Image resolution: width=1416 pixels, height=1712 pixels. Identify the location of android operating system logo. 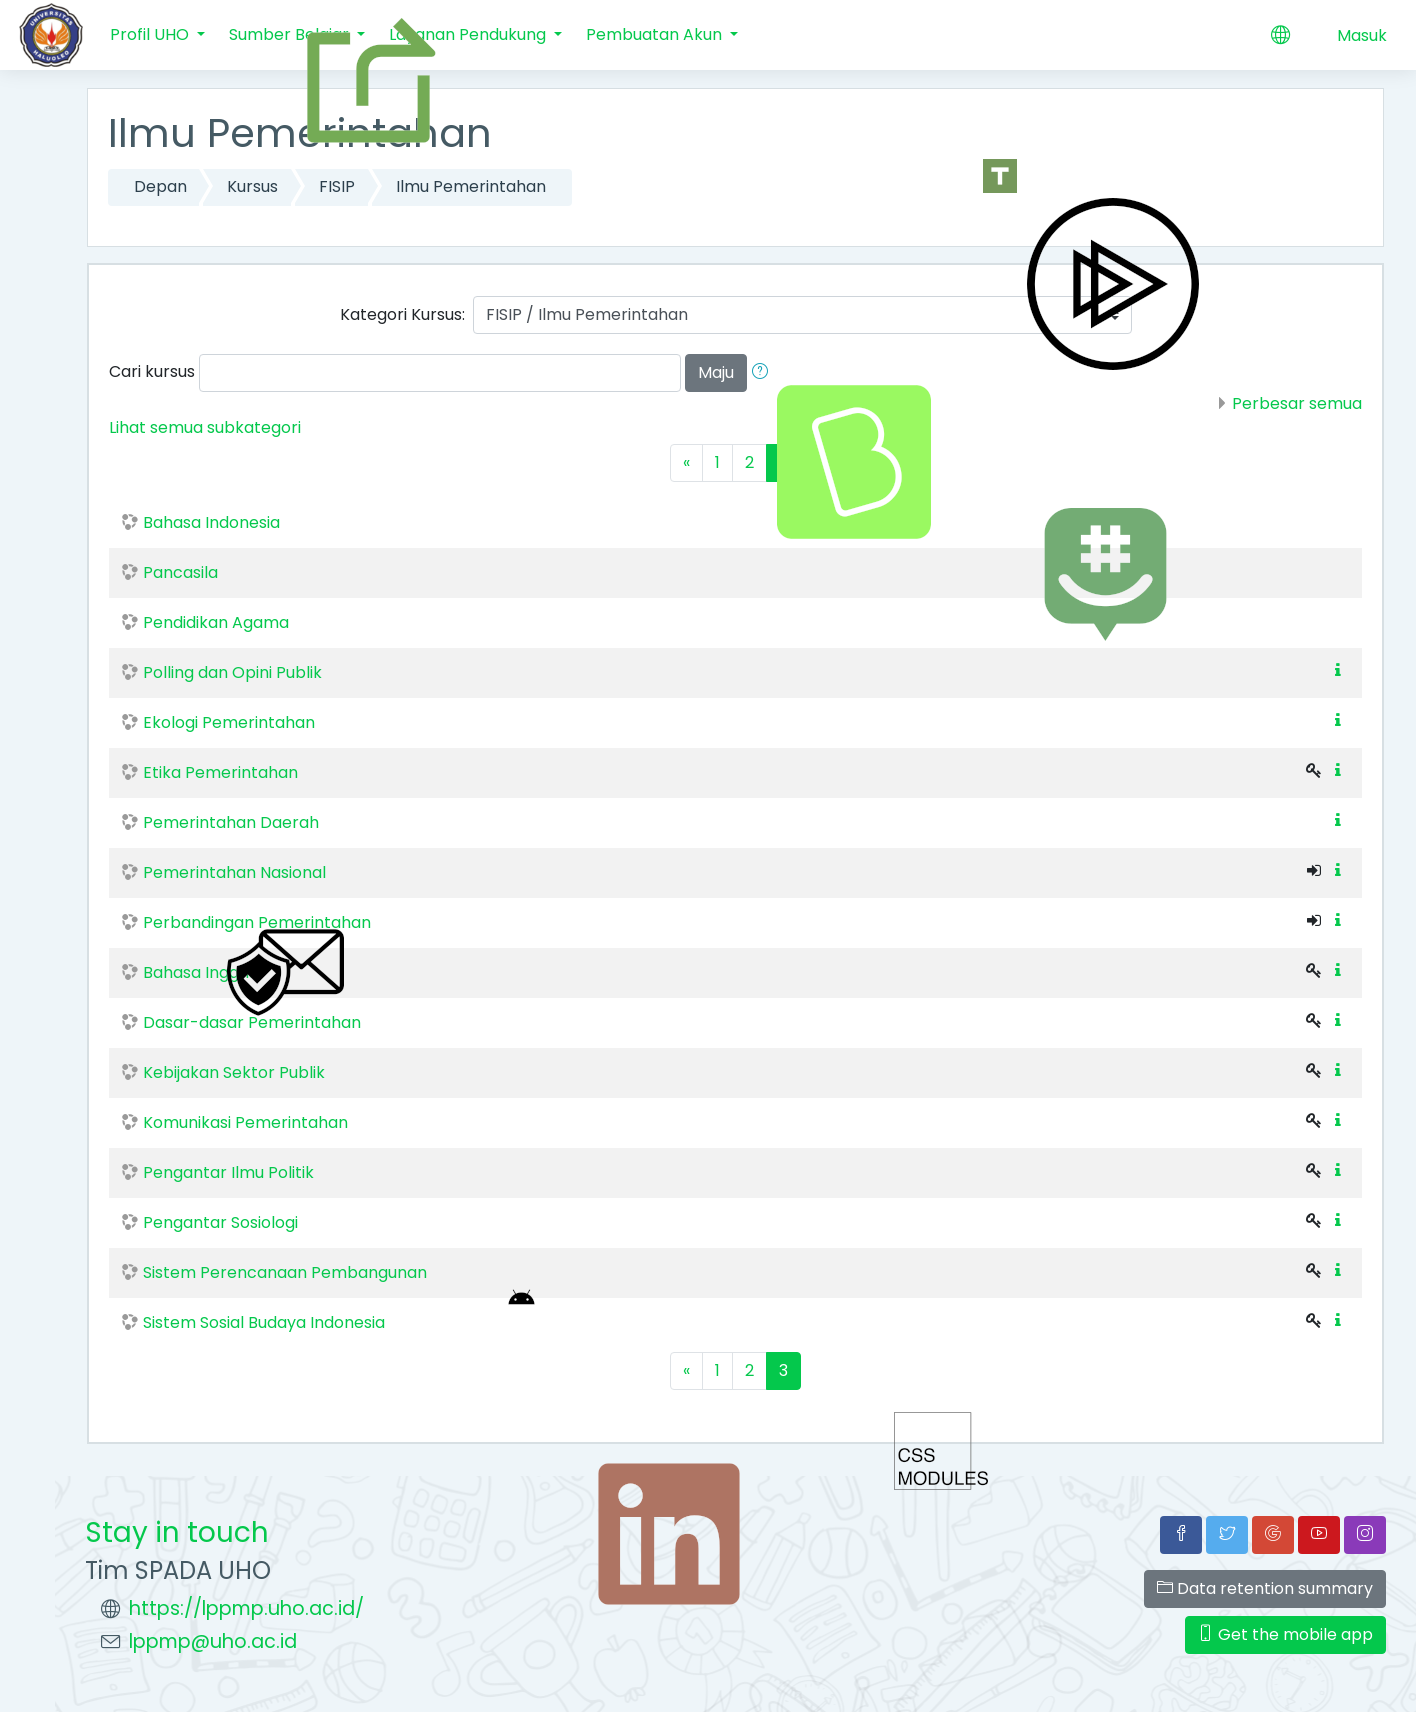
(521, 1298).